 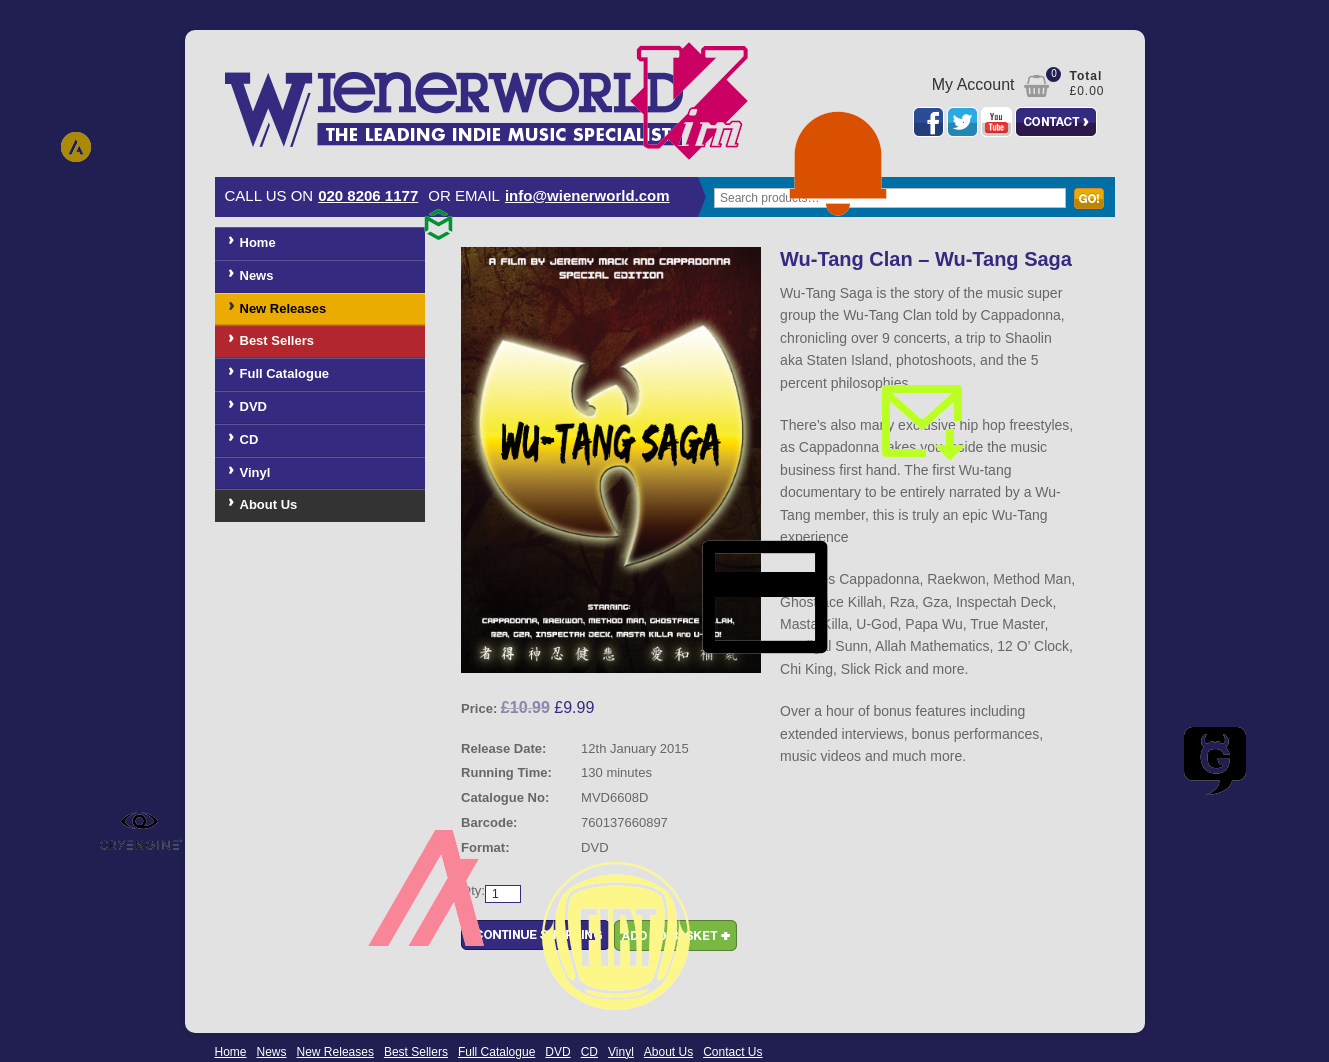 I want to click on astra company logo, so click(x=76, y=147).